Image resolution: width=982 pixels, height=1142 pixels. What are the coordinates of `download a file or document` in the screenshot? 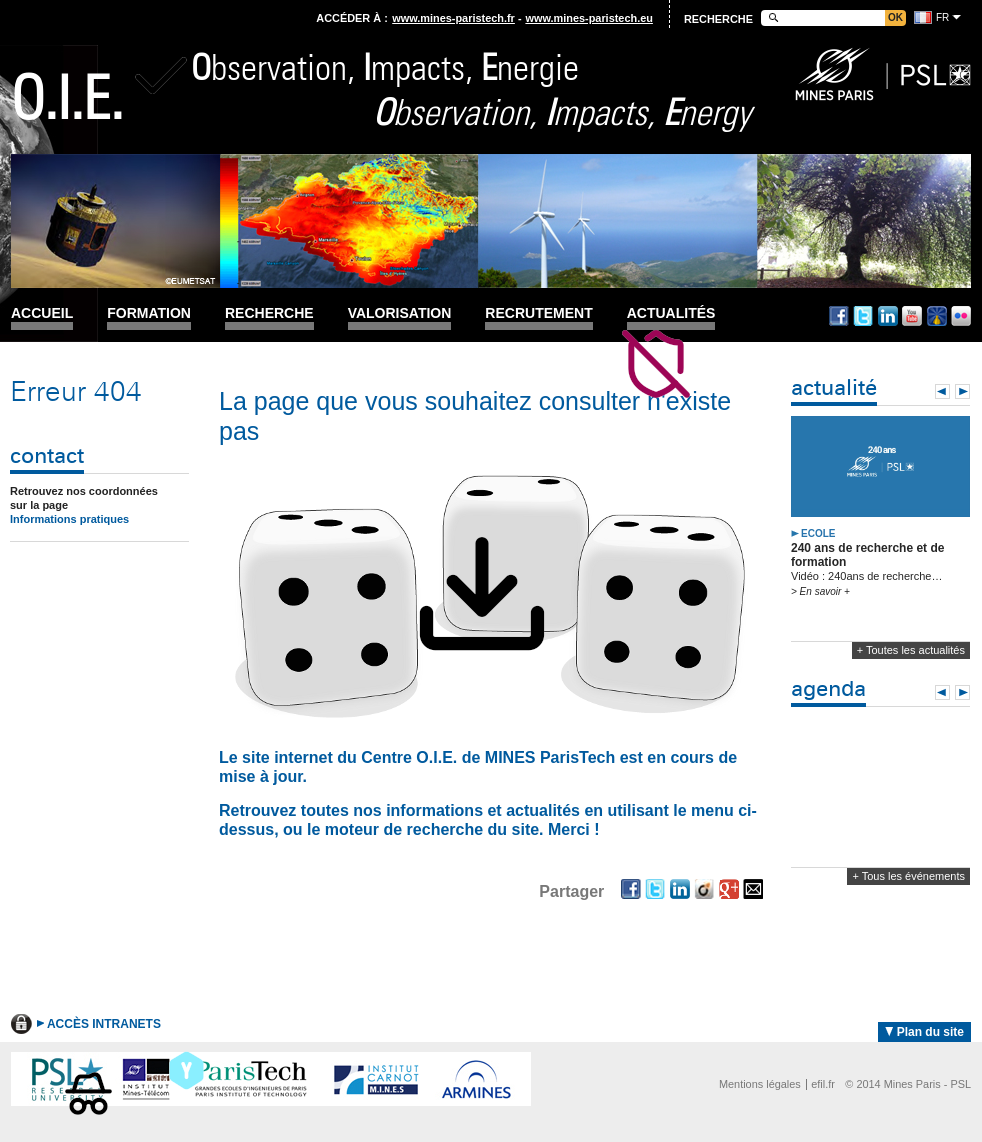 It's located at (482, 597).